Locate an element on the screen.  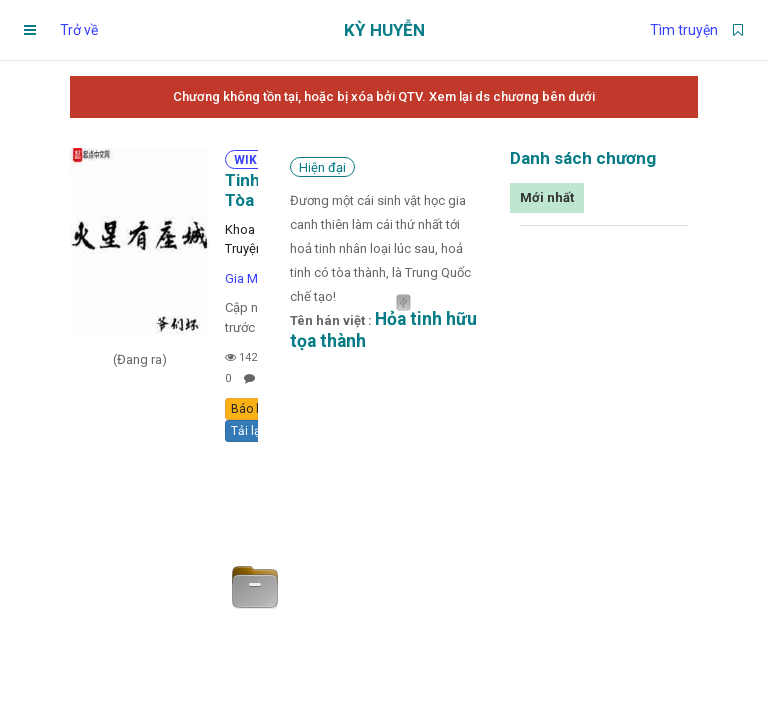
open the file manager application is located at coordinates (255, 587).